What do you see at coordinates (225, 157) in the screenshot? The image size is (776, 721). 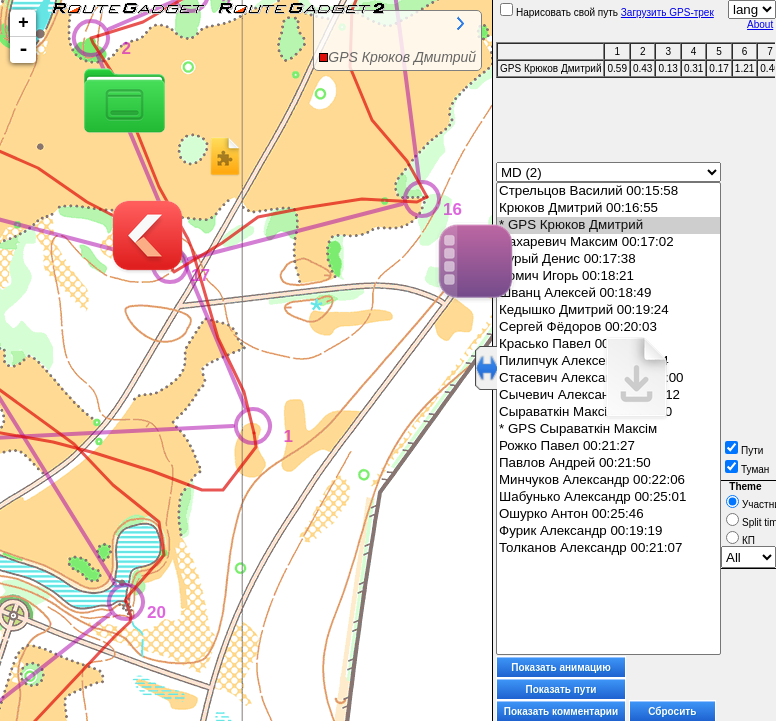 I see `a plugin-generated file type` at bounding box center [225, 157].